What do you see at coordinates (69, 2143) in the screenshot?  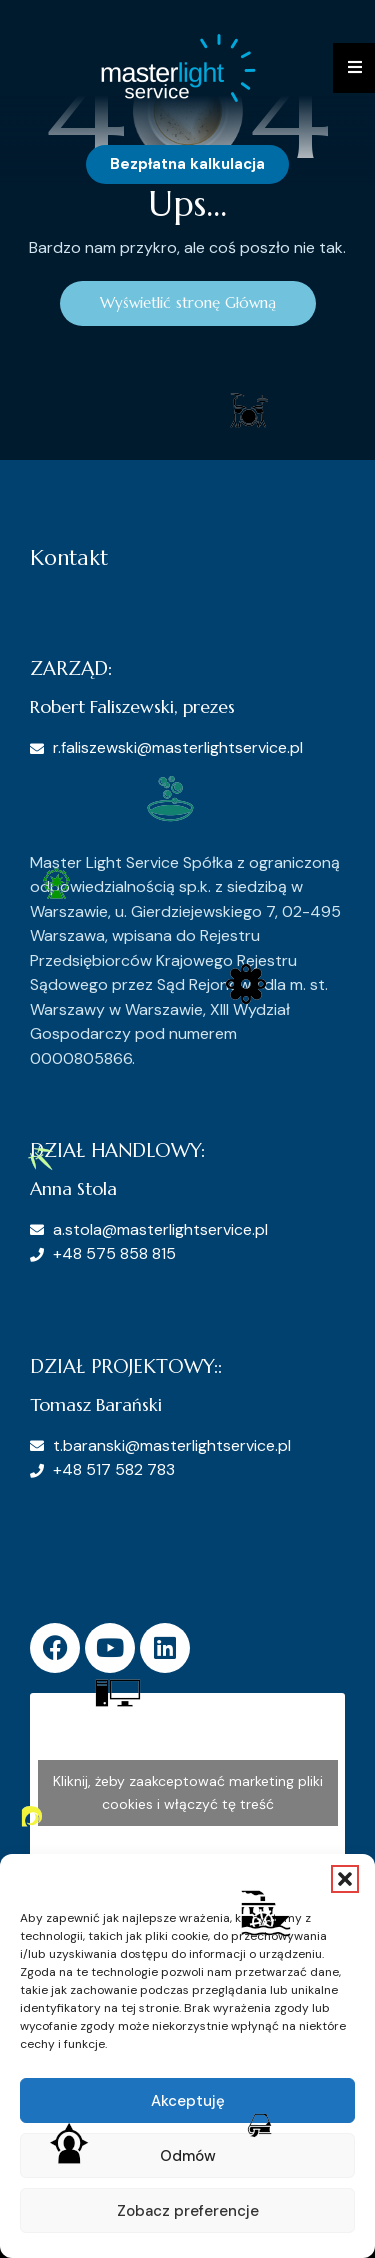 I see `indicates a holy or divine character class` at bounding box center [69, 2143].